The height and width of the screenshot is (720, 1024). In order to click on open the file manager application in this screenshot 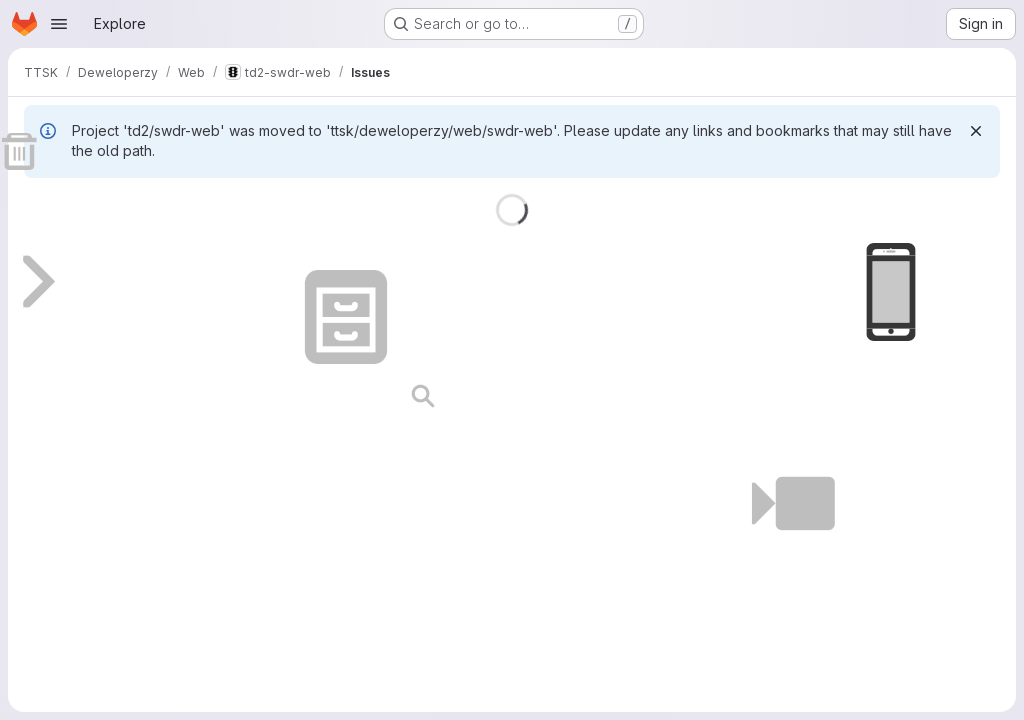, I will do `click(346, 317)`.